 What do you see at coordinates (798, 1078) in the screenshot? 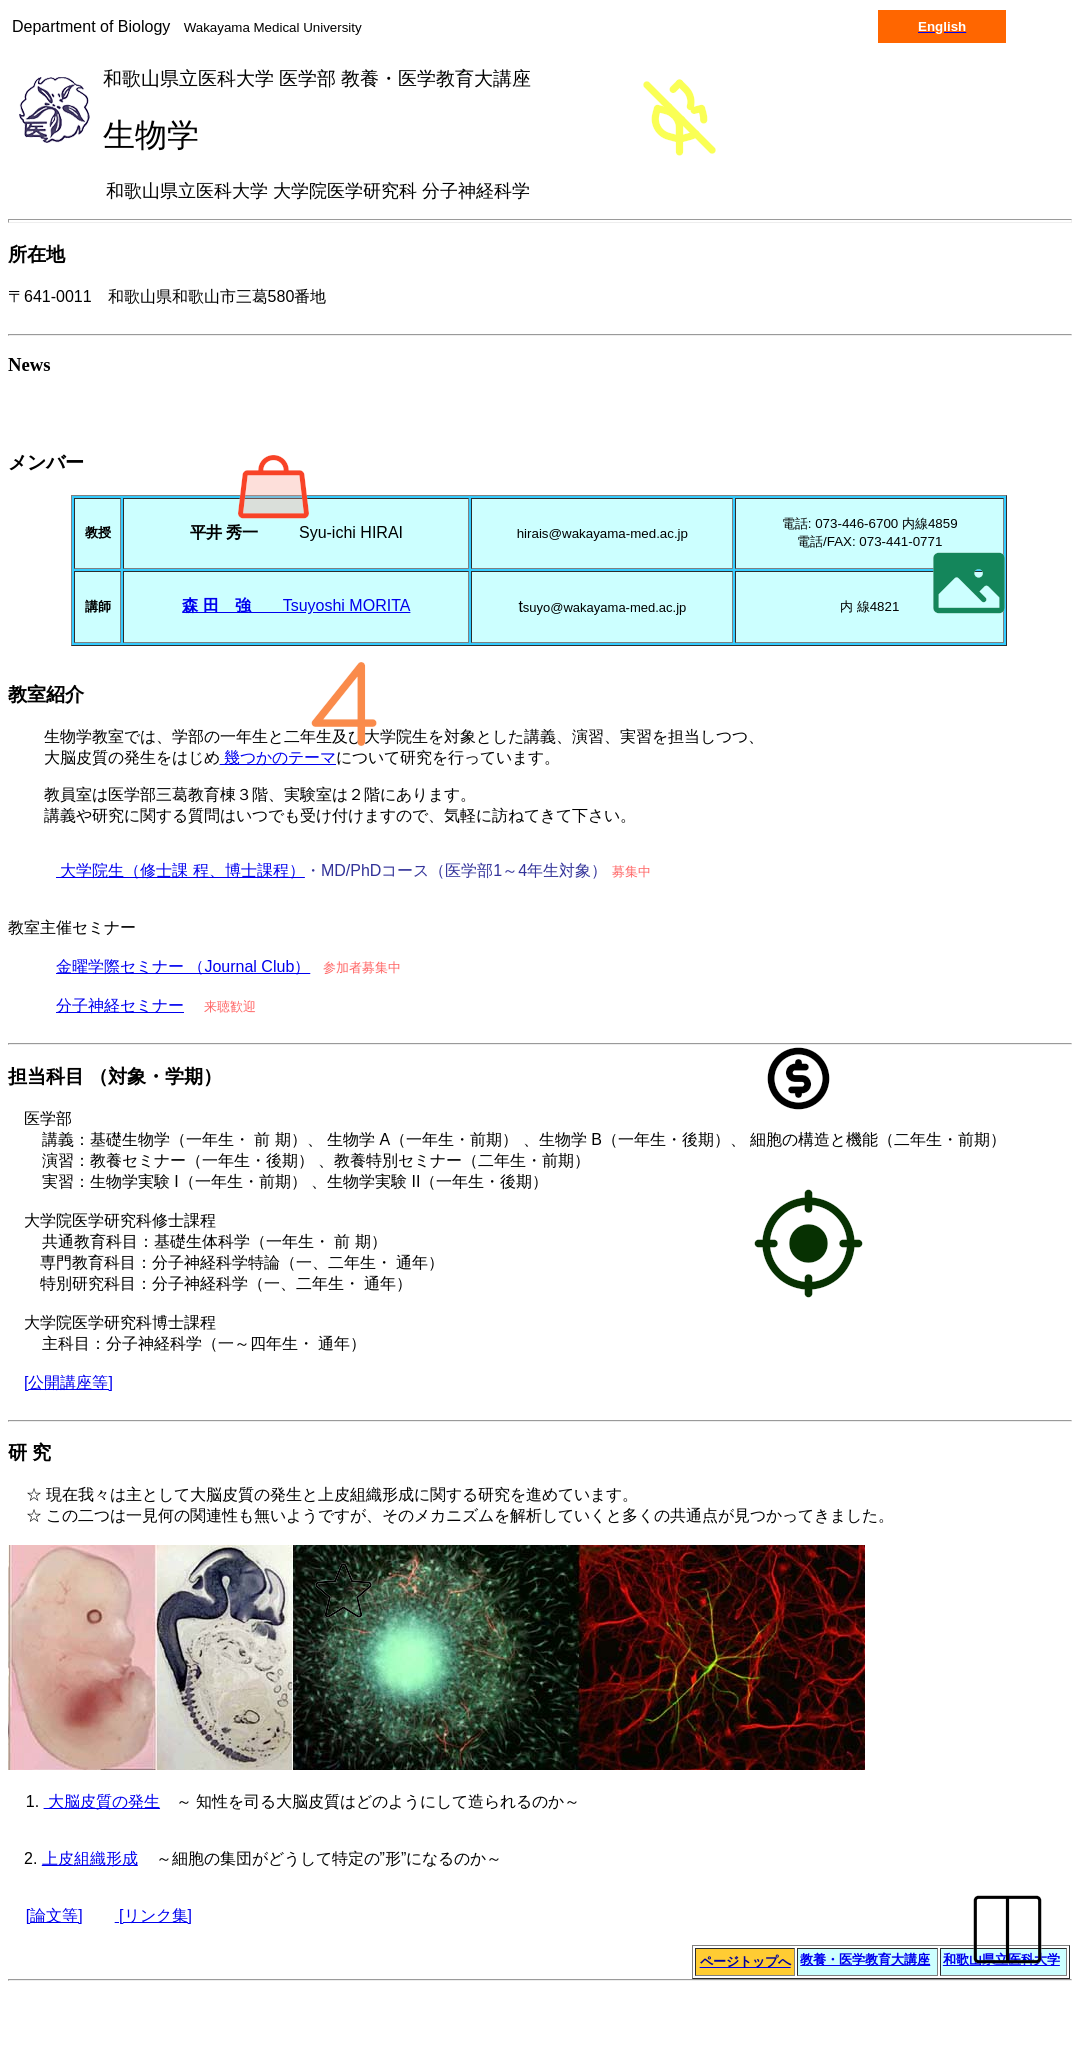
I see `view account balance or financial summary` at bounding box center [798, 1078].